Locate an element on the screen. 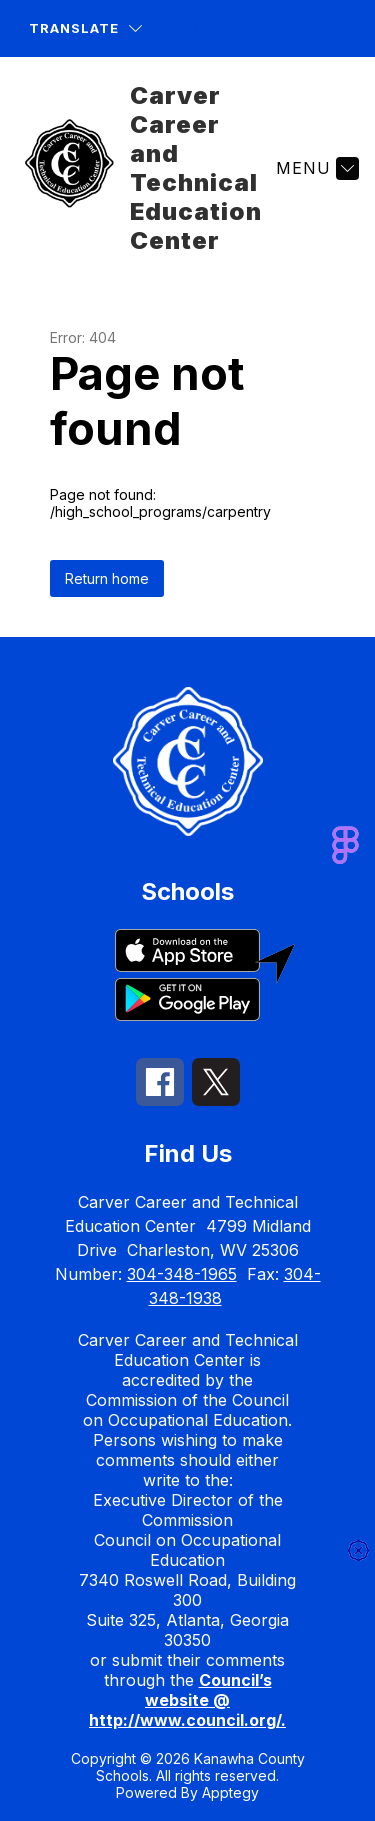 The image size is (375, 1821). remove or revoke a badge is located at coordinates (358, 1550).